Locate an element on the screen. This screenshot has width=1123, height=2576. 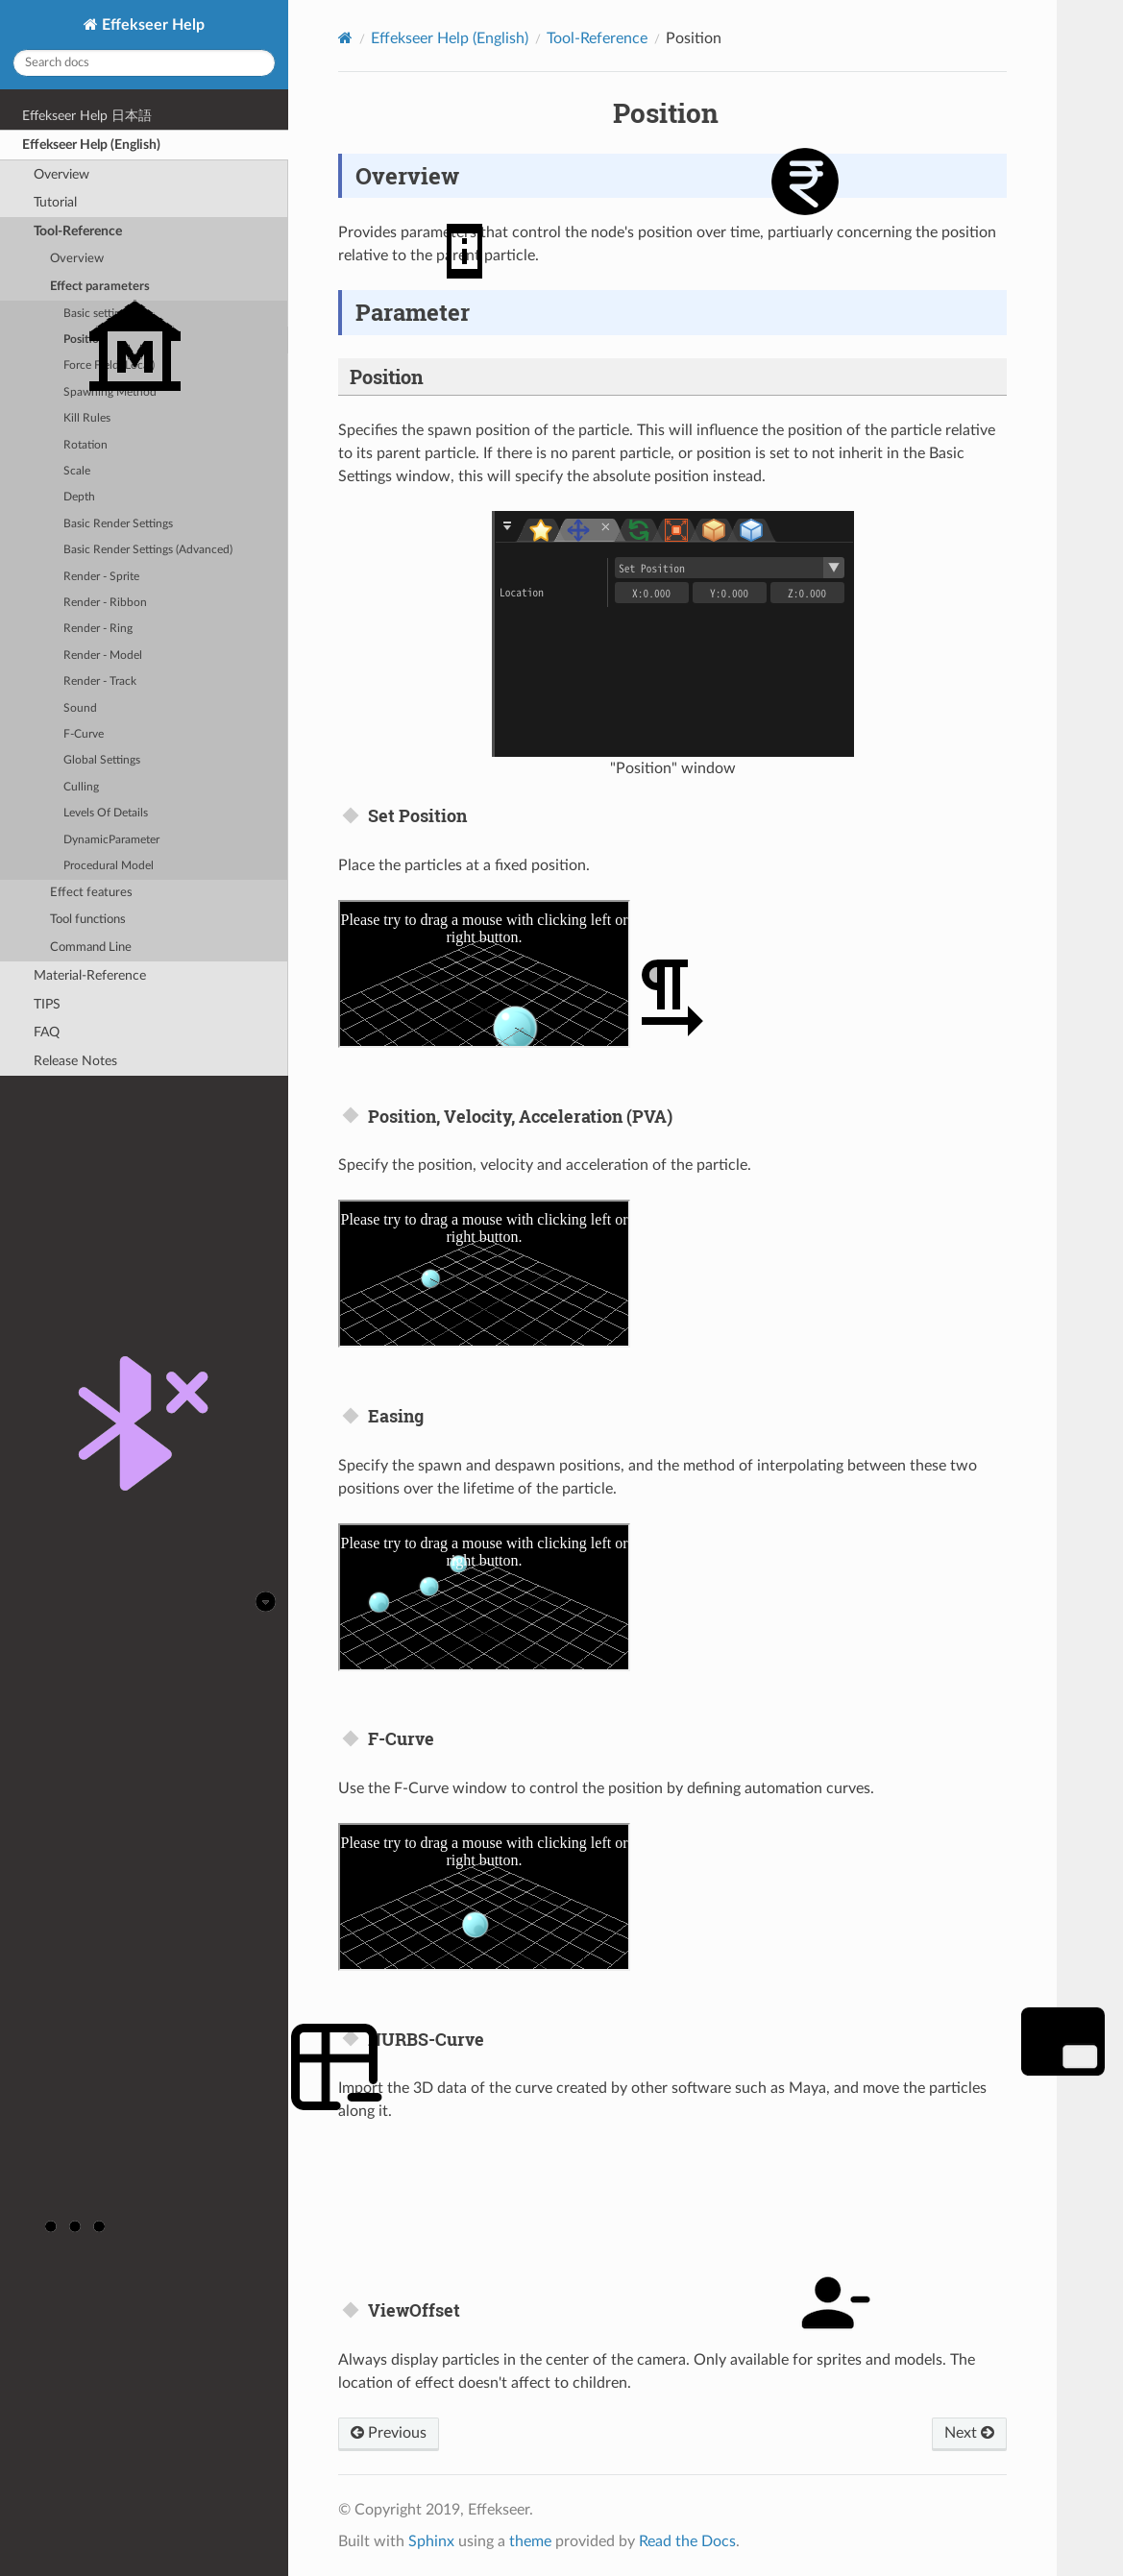
view price in Indian rupees is located at coordinates (805, 182).